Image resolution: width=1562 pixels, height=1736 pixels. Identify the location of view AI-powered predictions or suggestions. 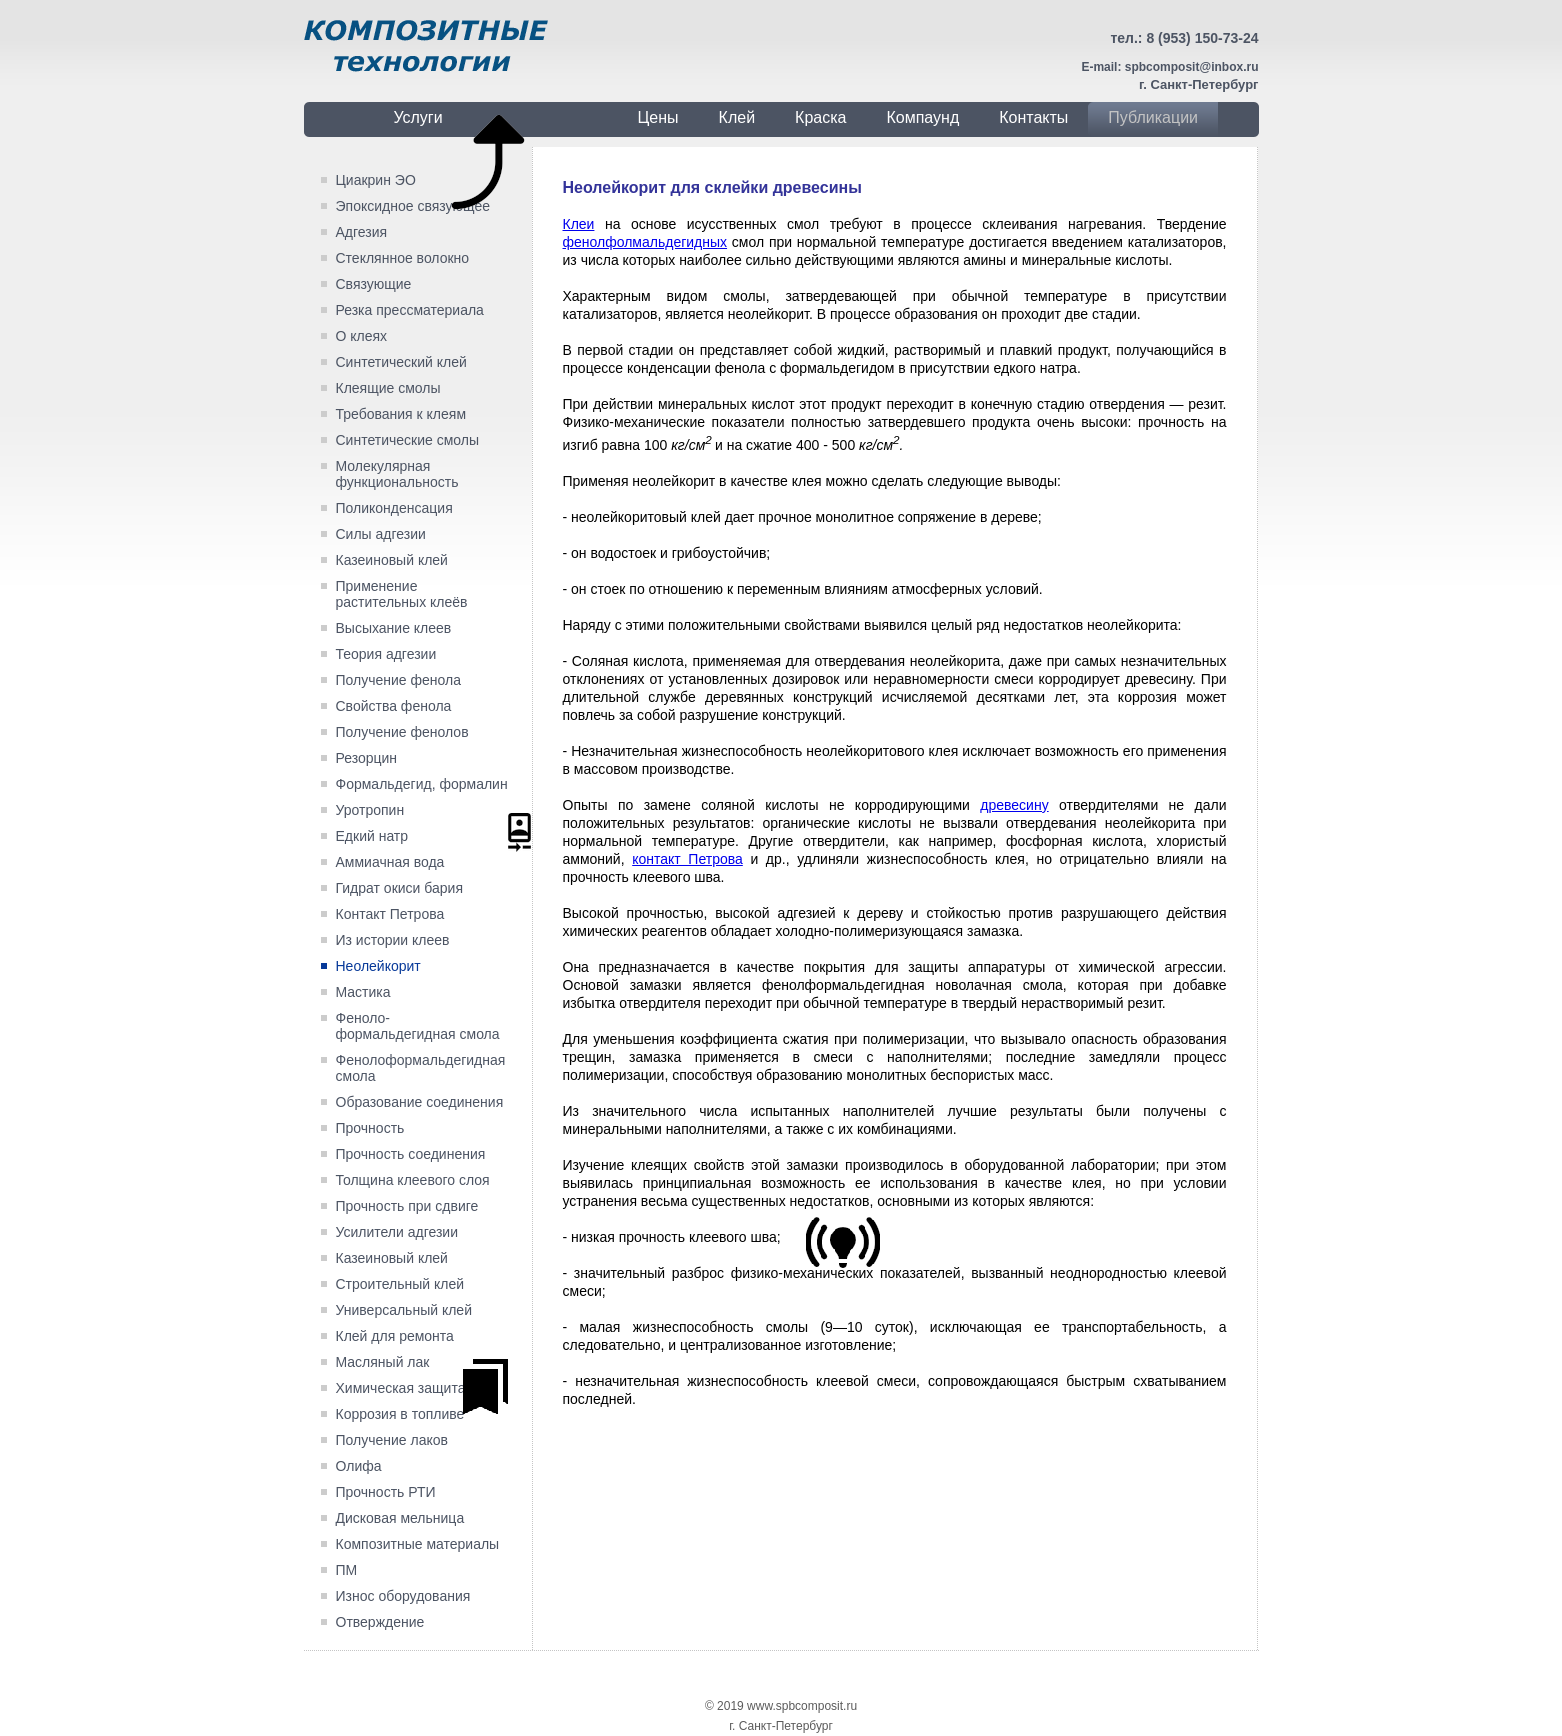
(843, 1242).